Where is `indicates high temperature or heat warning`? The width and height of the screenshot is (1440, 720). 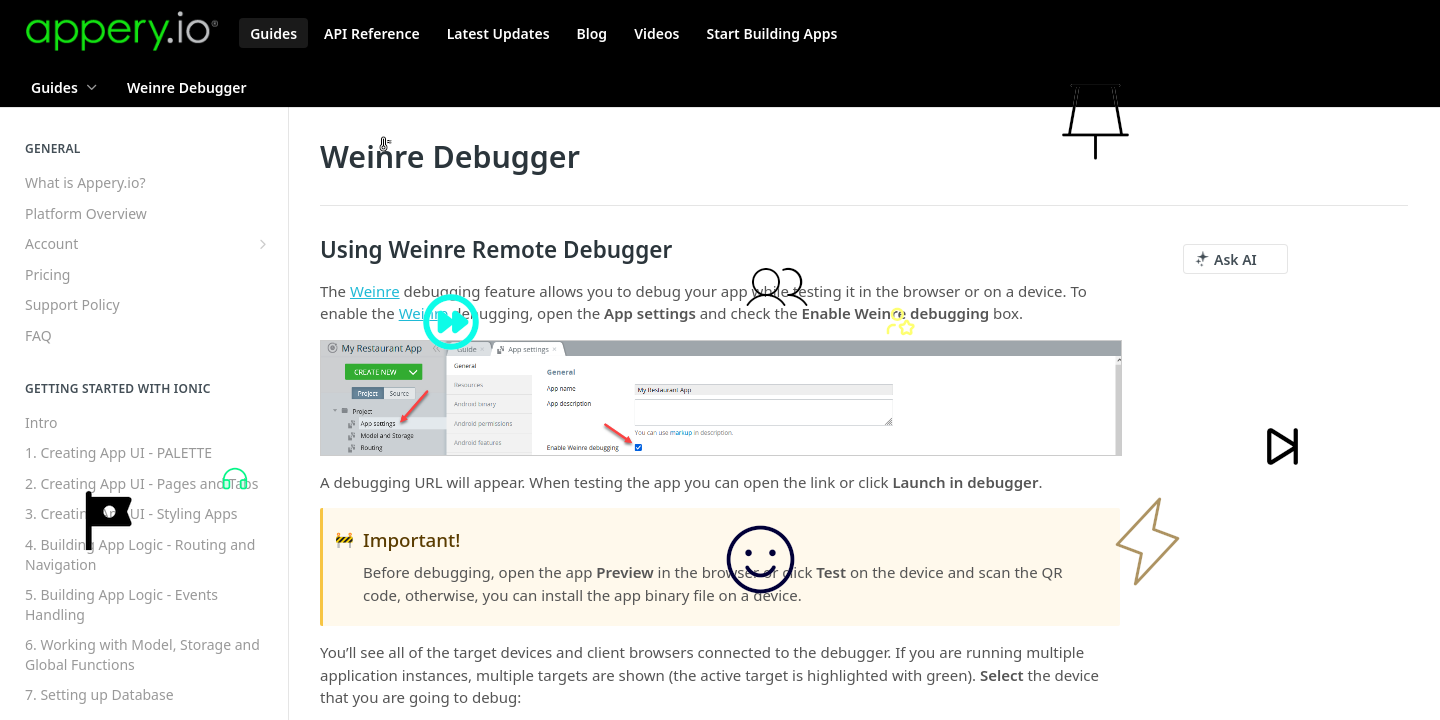 indicates high temperature or heat warning is located at coordinates (384, 144).